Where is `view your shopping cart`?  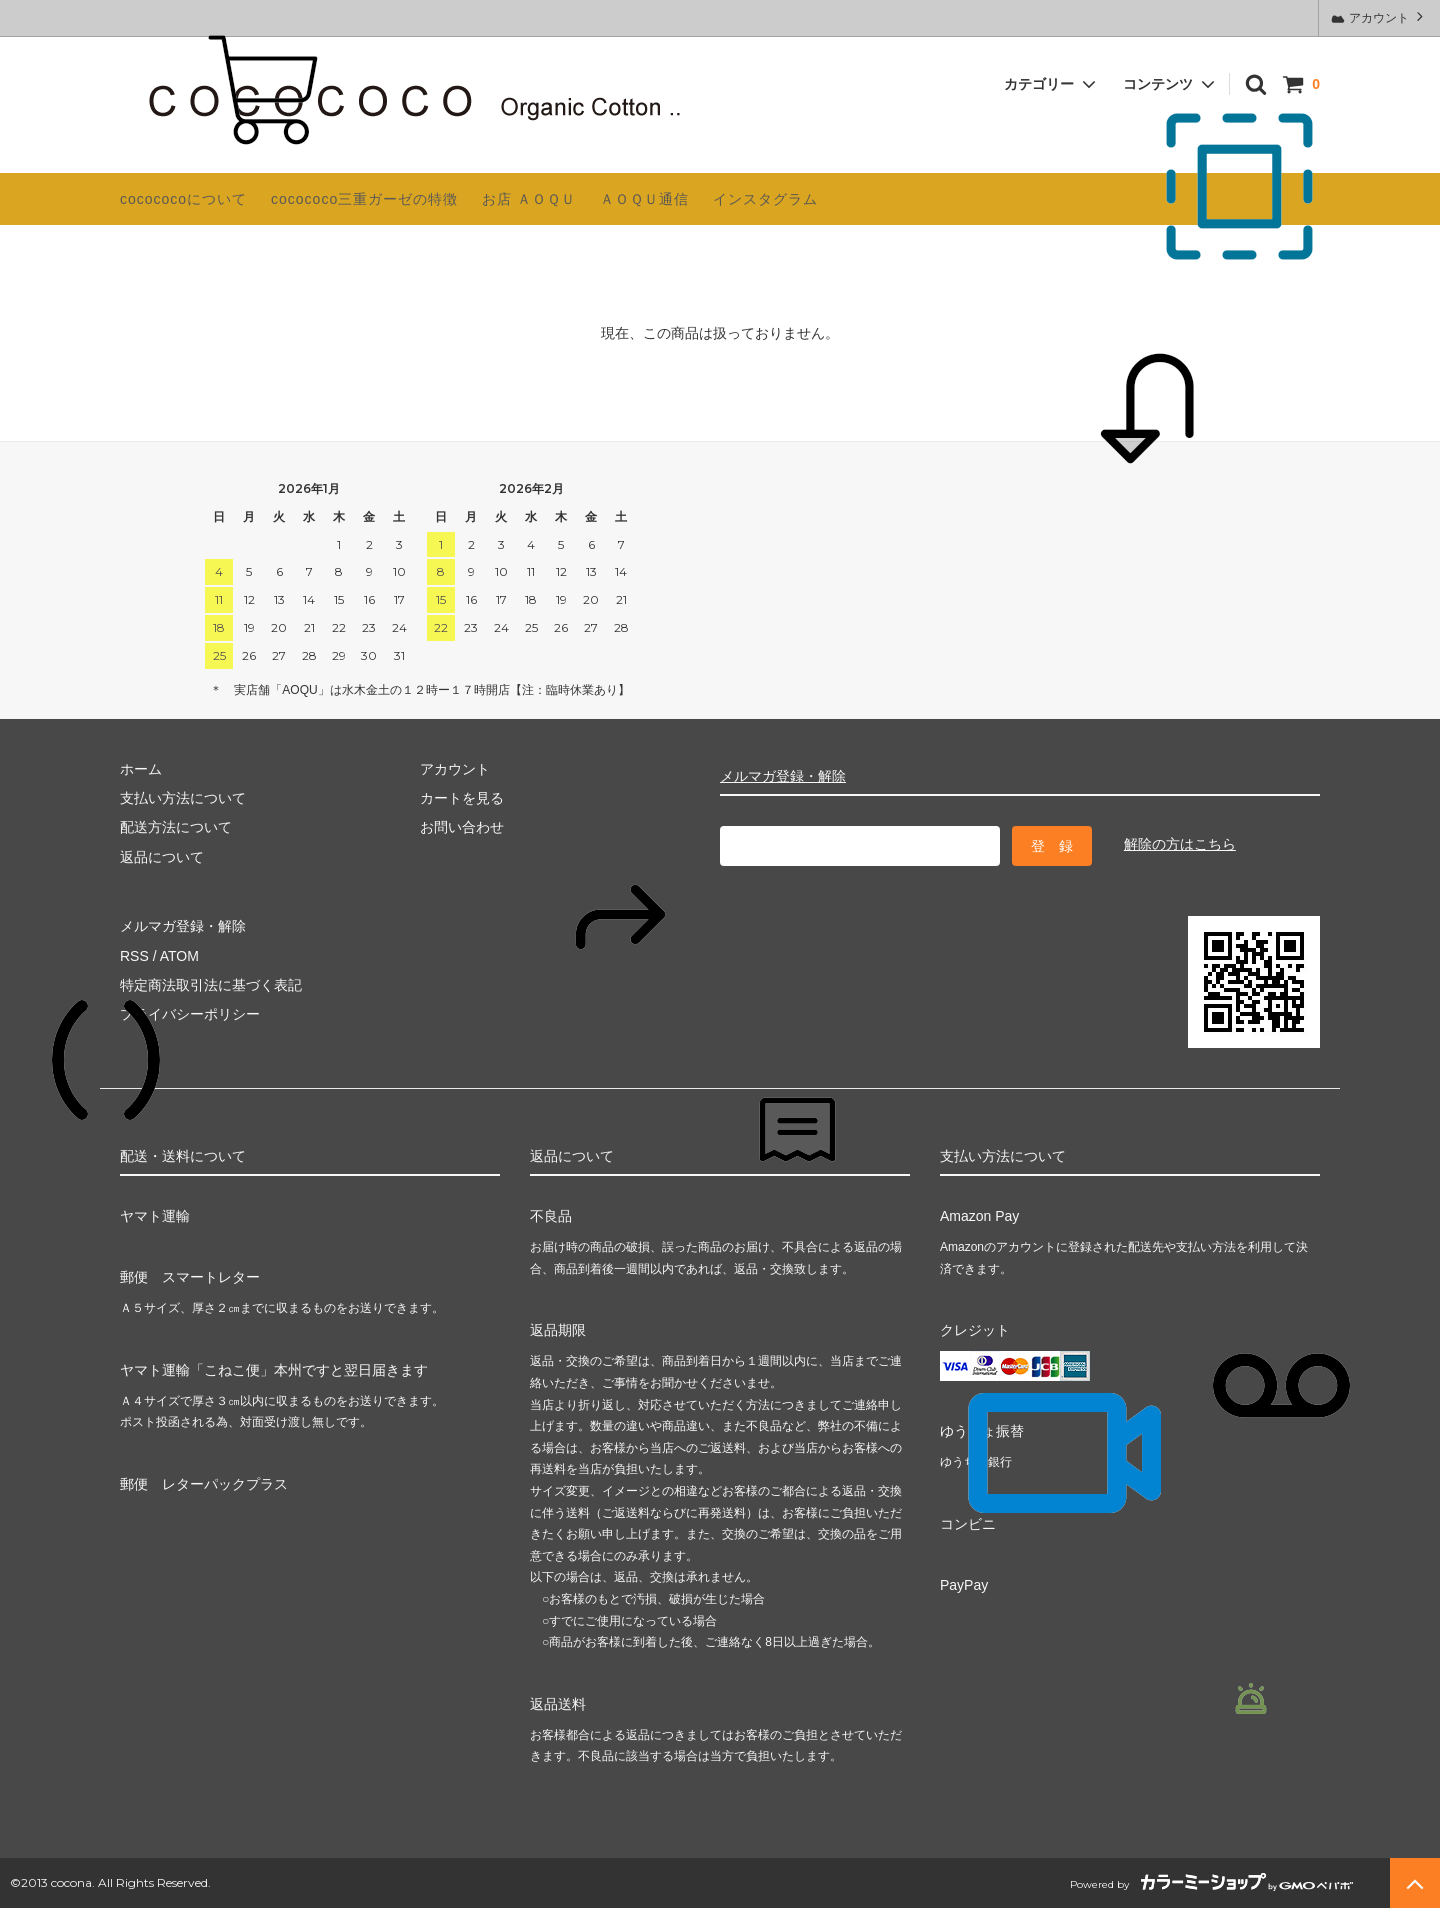
view your shopping cart is located at coordinates (265, 92).